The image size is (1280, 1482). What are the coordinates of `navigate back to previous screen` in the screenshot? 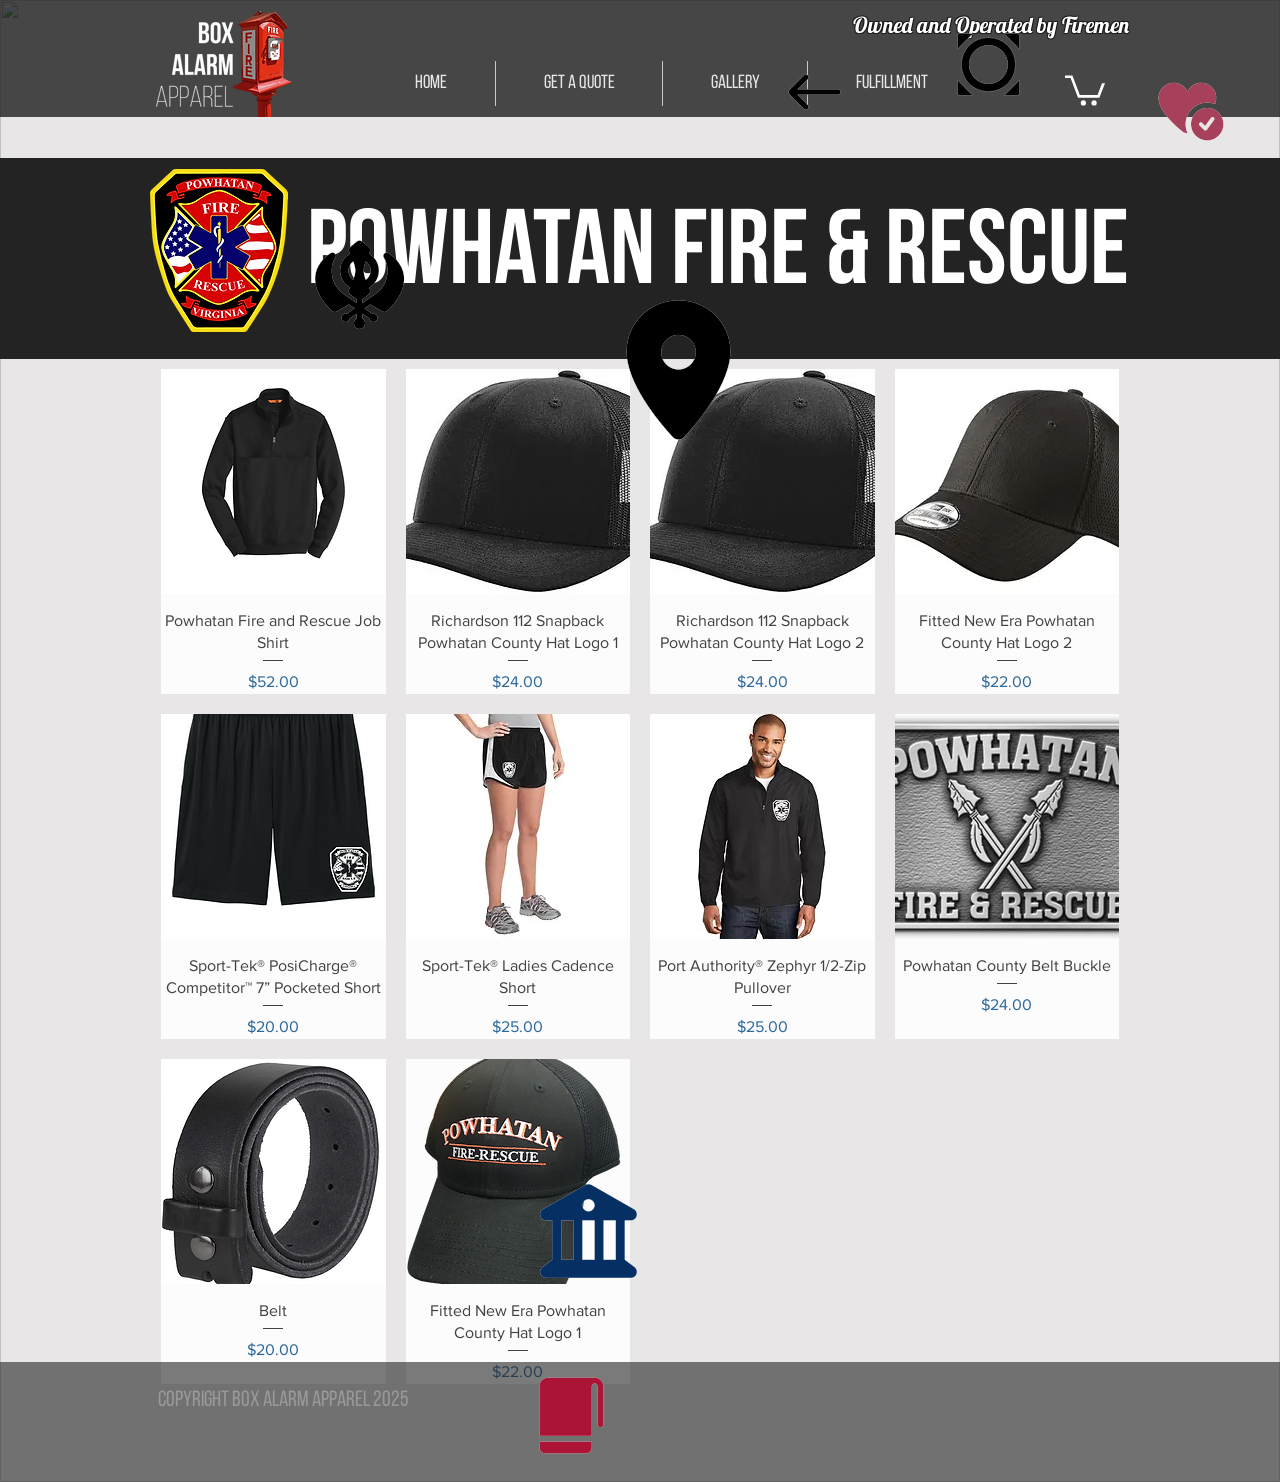 It's located at (814, 92).